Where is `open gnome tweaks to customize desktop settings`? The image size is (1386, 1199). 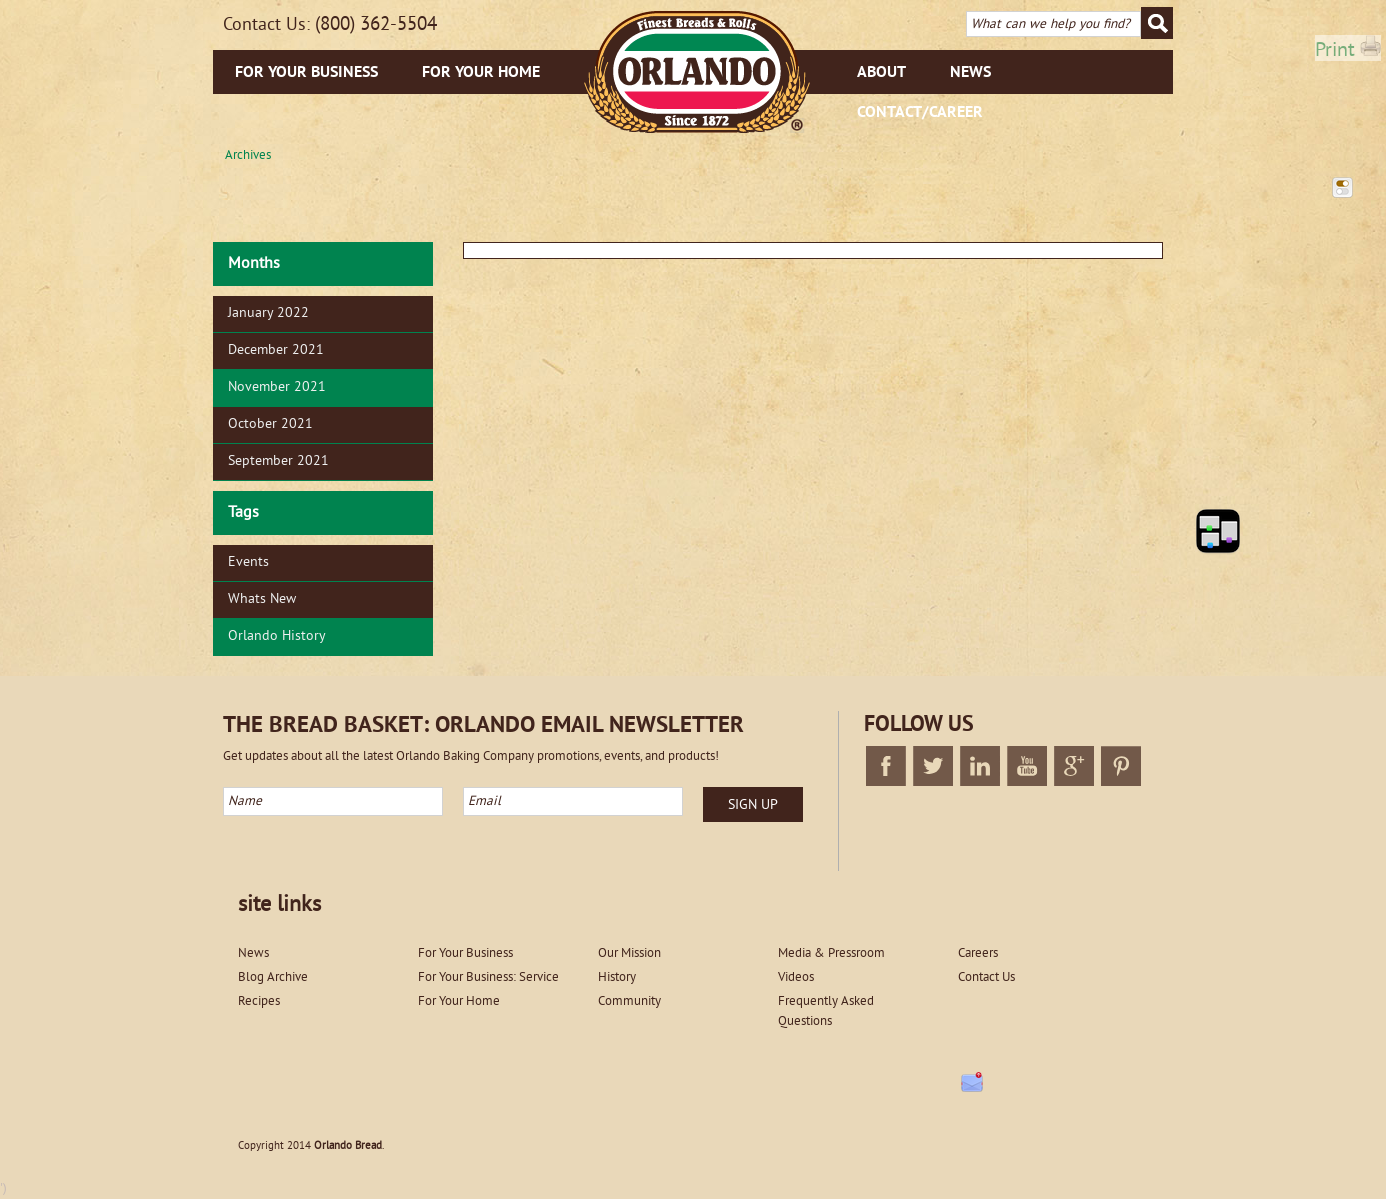 open gnome tweaks to customize desktop settings is located at coordinates (1342, 187).